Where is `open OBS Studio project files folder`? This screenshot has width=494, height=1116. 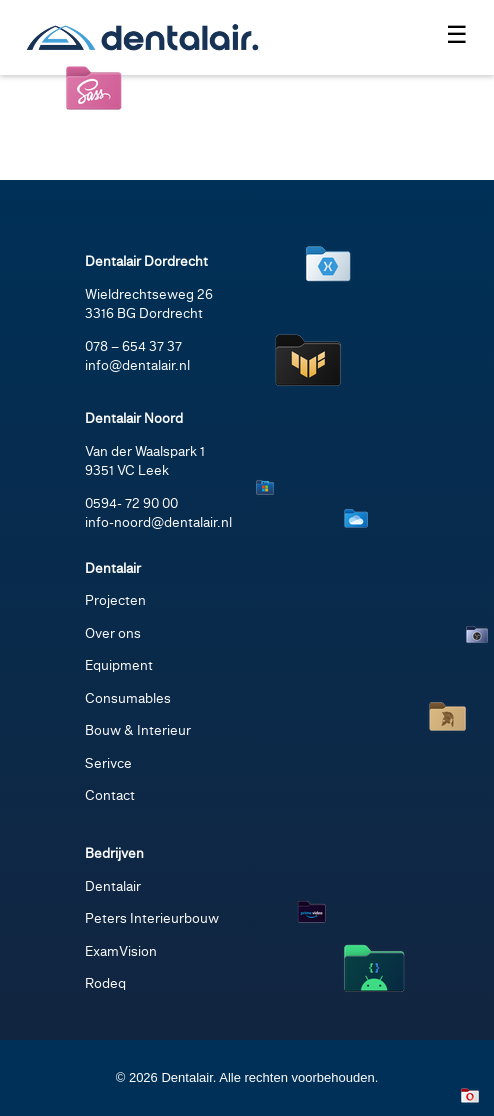
open OBS Studio project files folder is located at coordinates (477, 635).